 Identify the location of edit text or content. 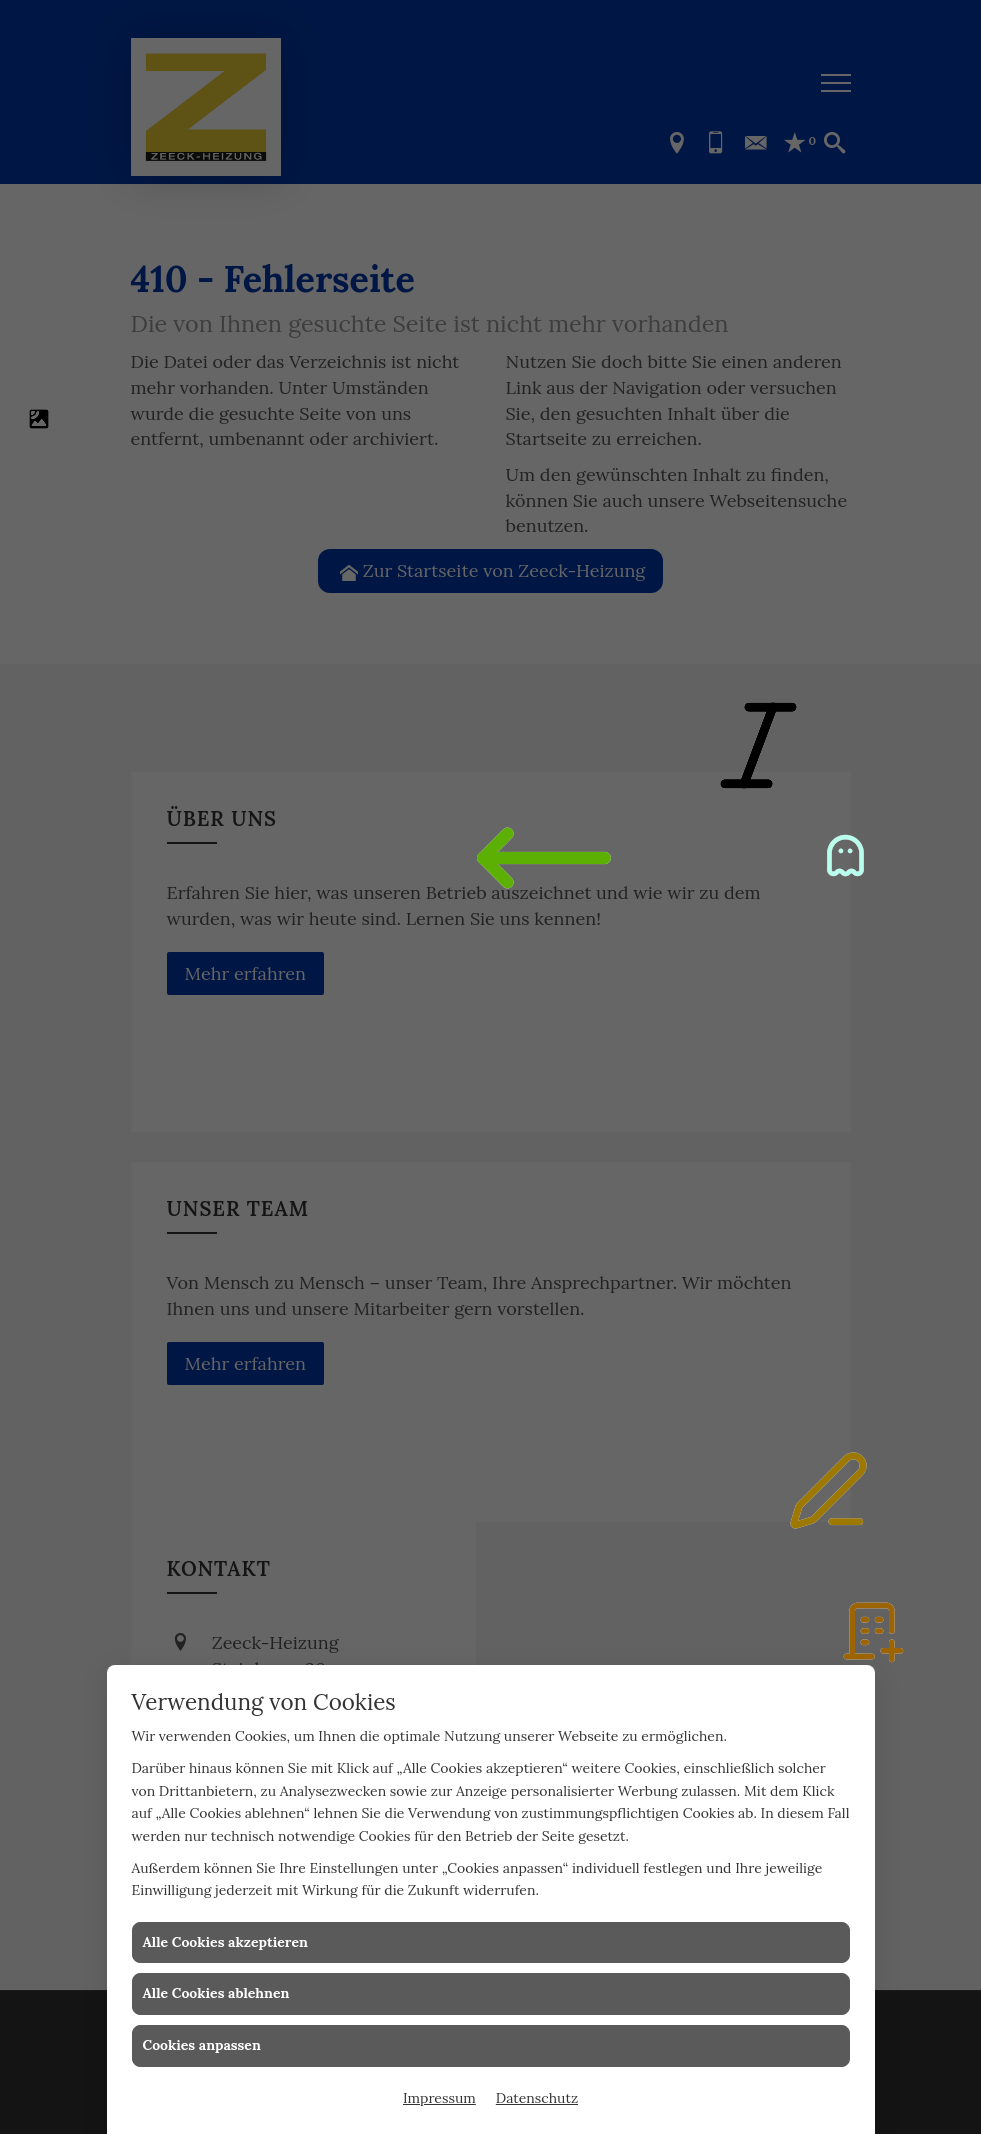
(828, 1490).